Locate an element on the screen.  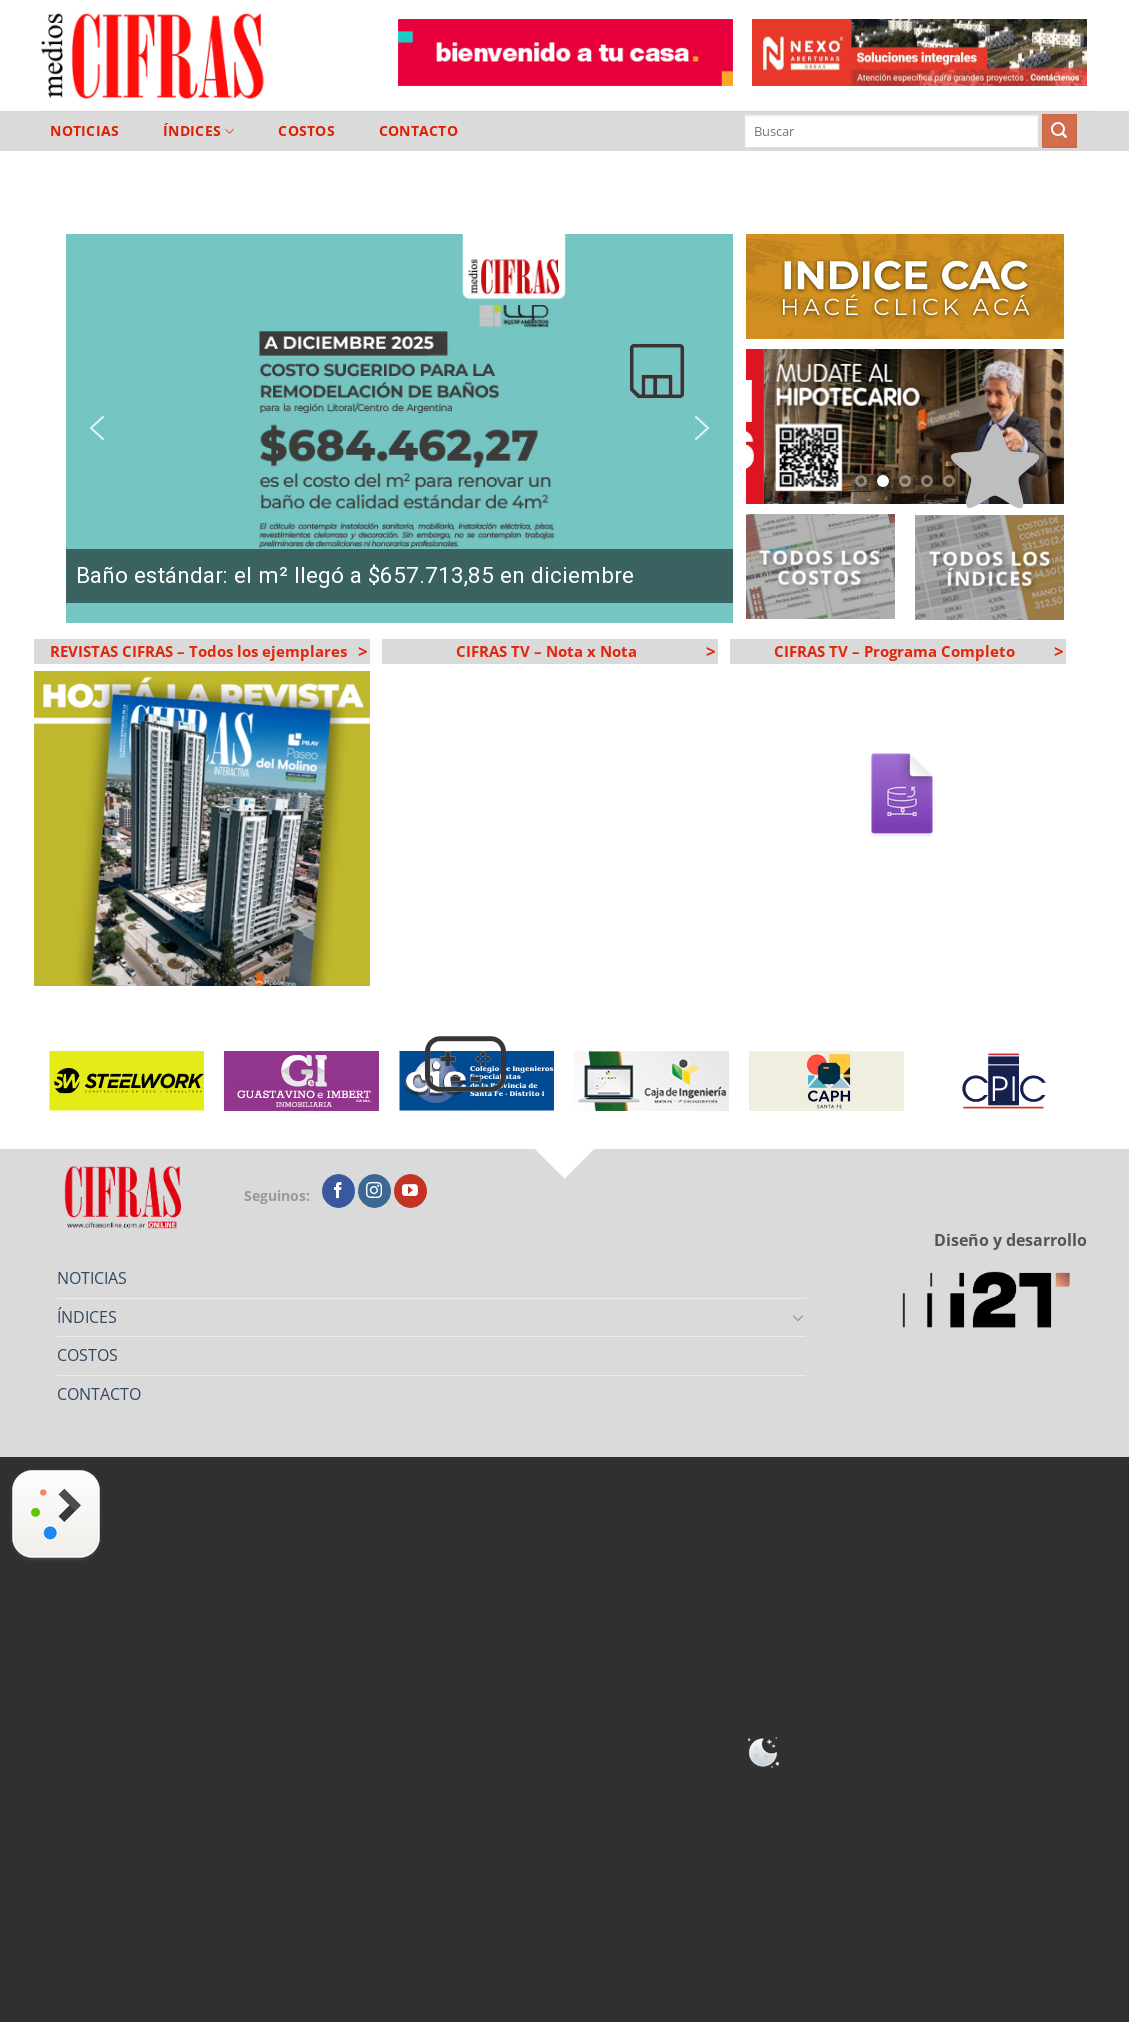
connect a game controller is located at coordinates (465, 1066).